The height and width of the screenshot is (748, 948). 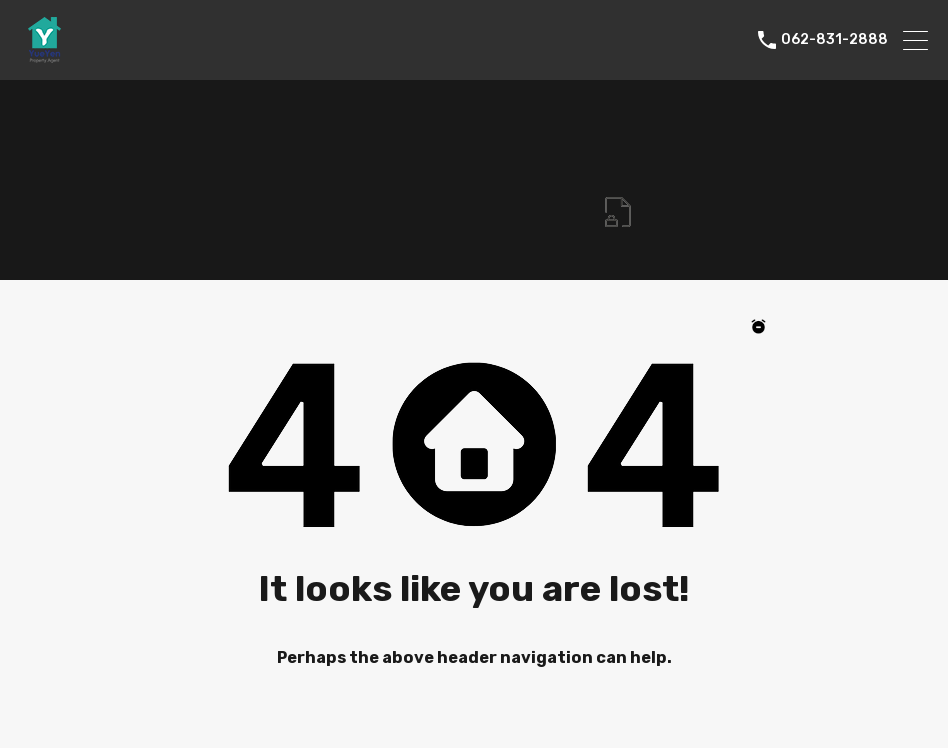 I want to click on remove or delete an alarm, so click(x=758, y=326).